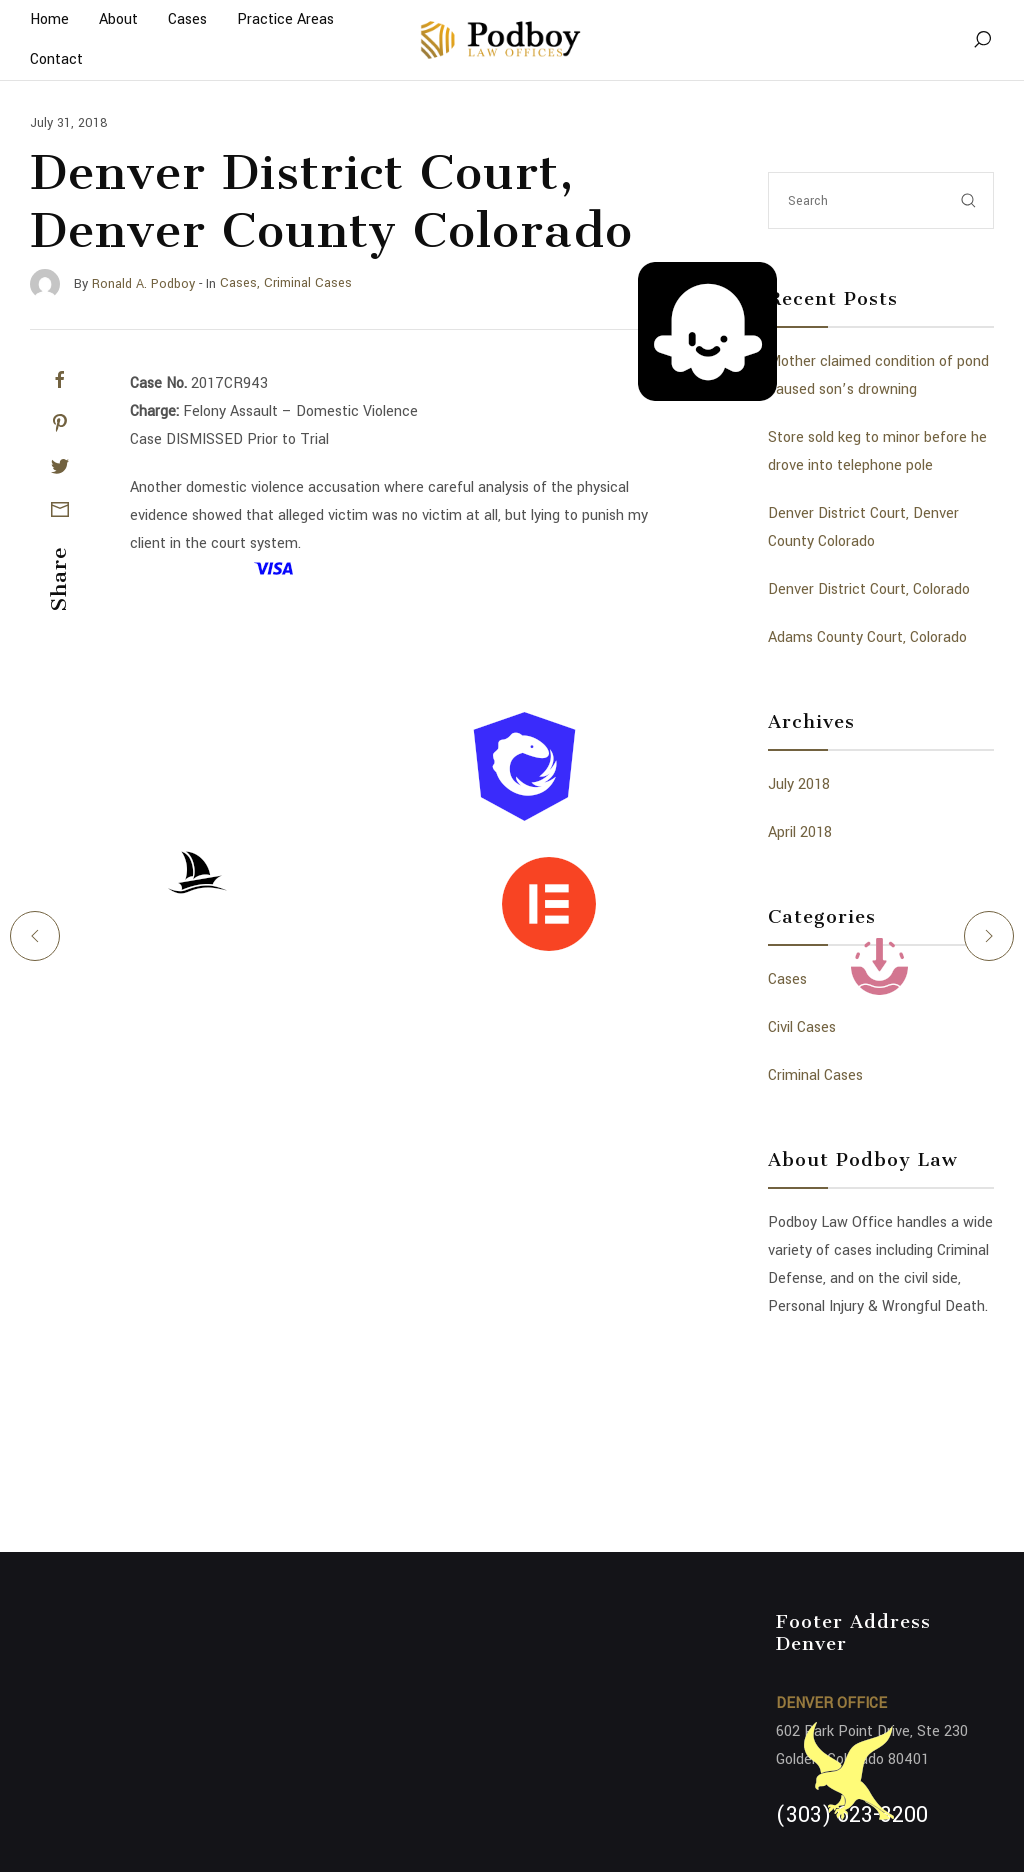 This screenshot has width=1024, height=1872. I want to click on falcon framework logo, so click(849, 1771).